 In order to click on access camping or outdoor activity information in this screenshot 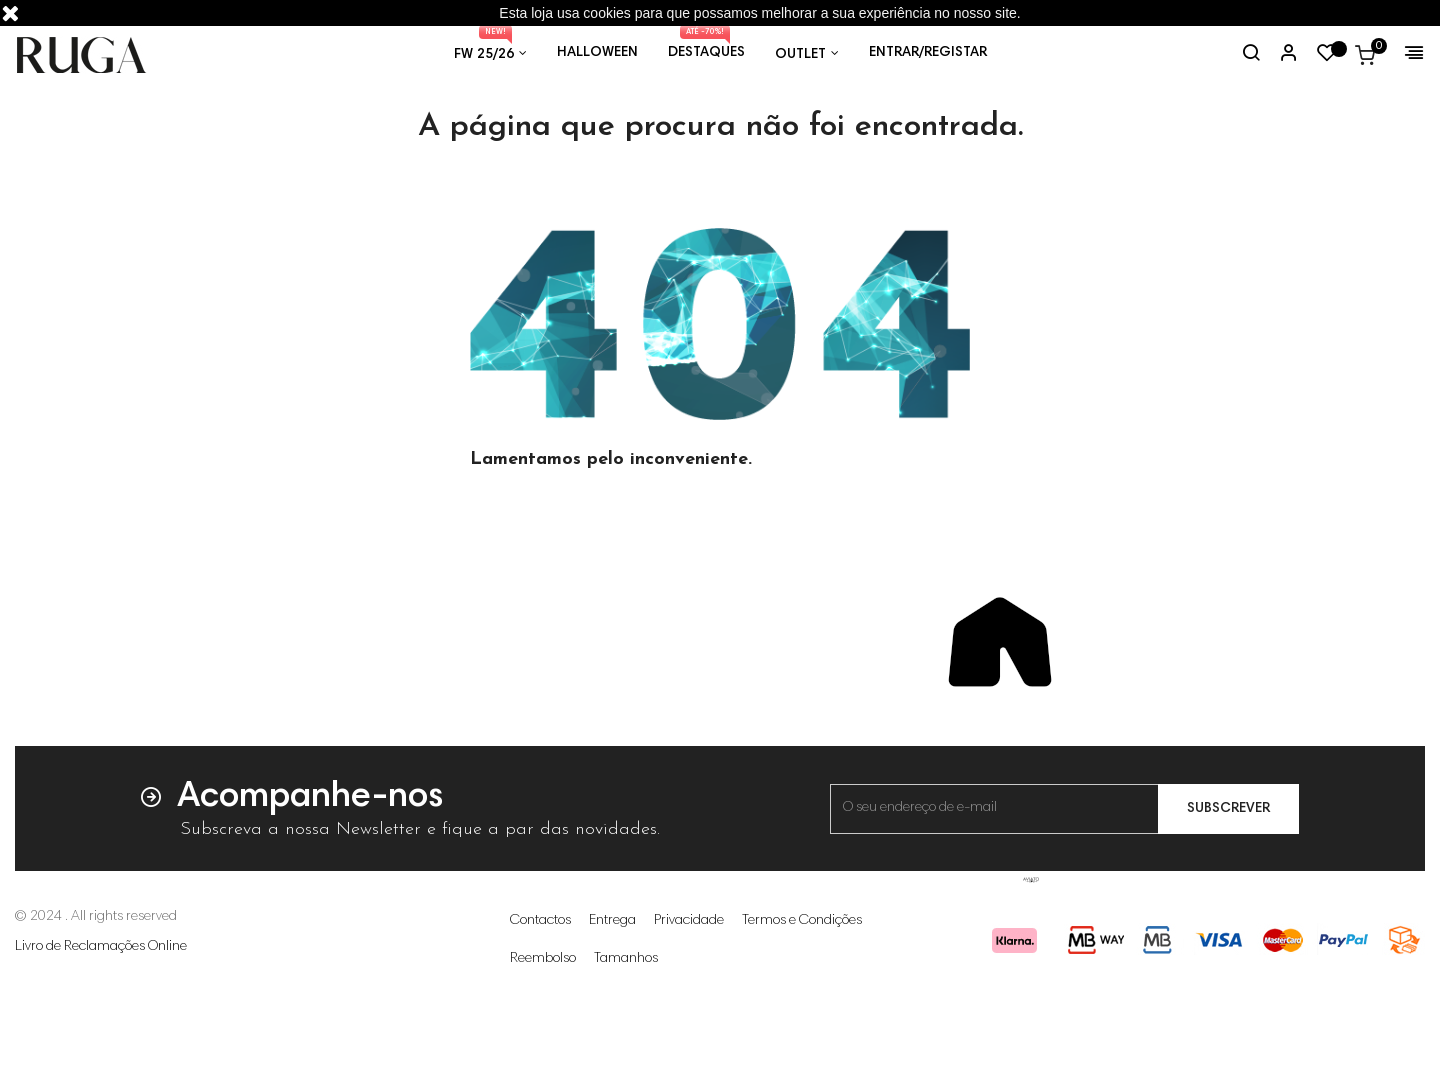, I will do `click(1000, 641)`.